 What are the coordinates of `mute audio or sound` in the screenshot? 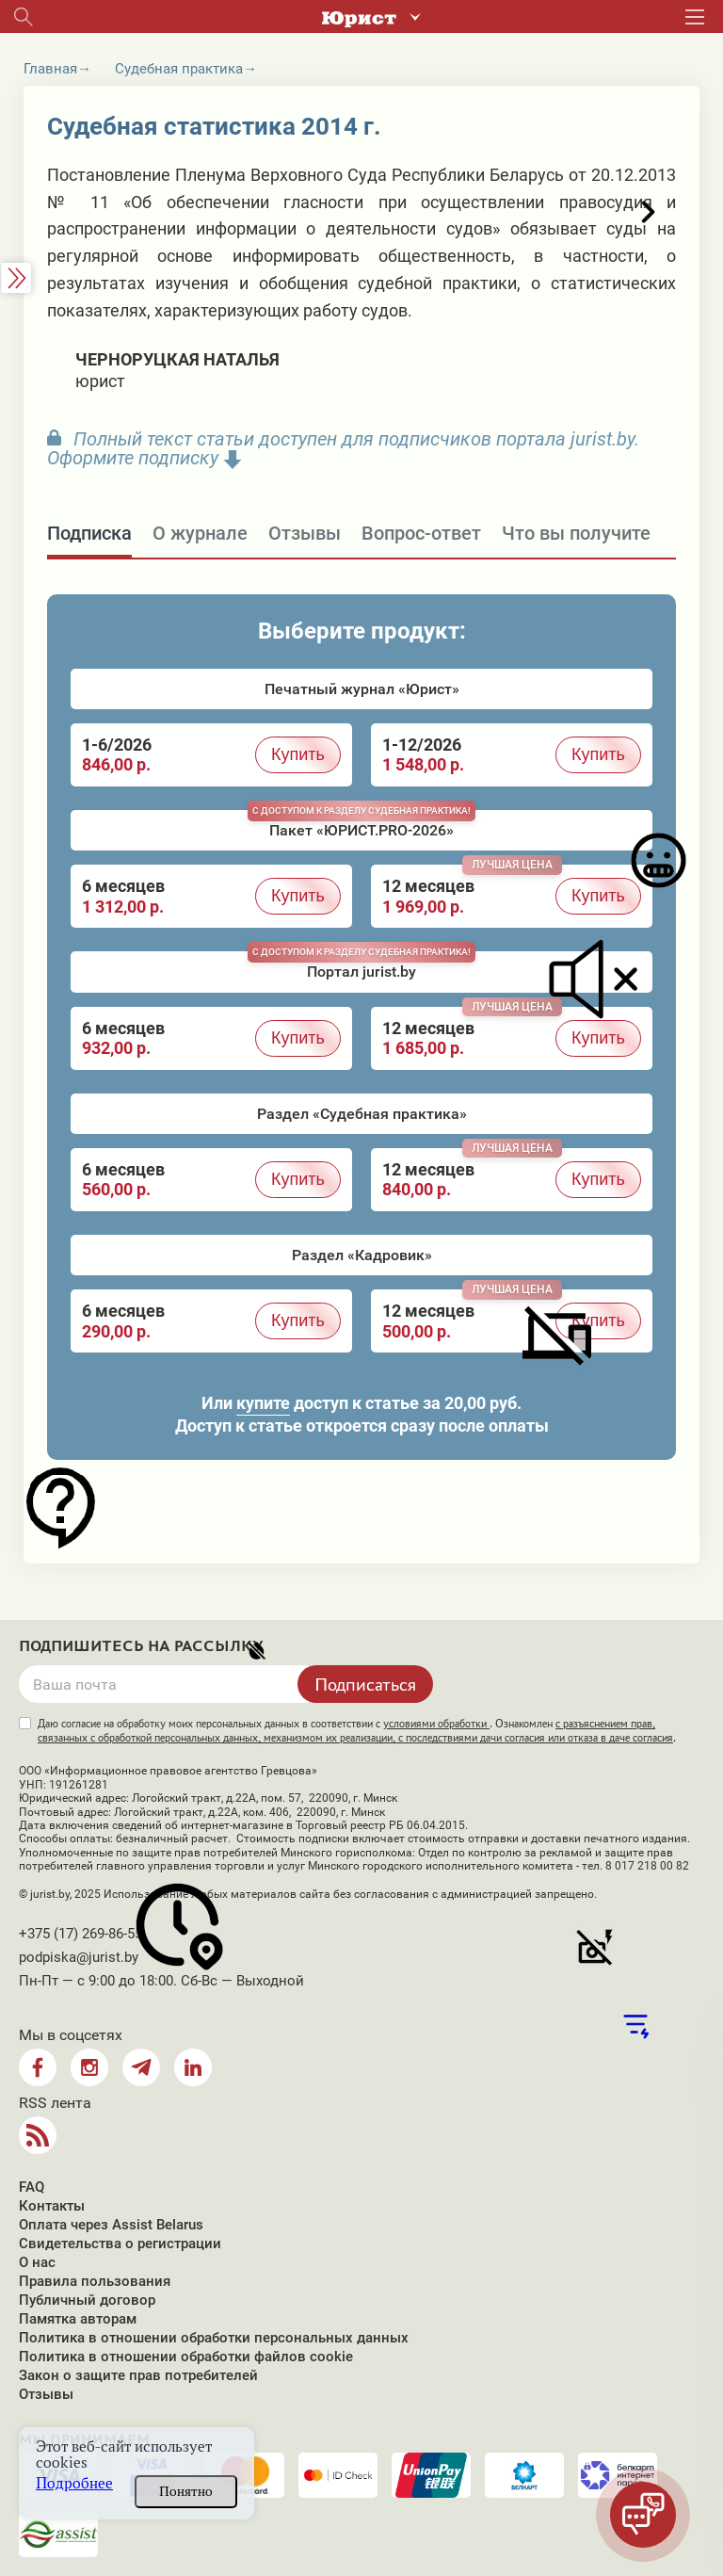 It's located at (591, 979).